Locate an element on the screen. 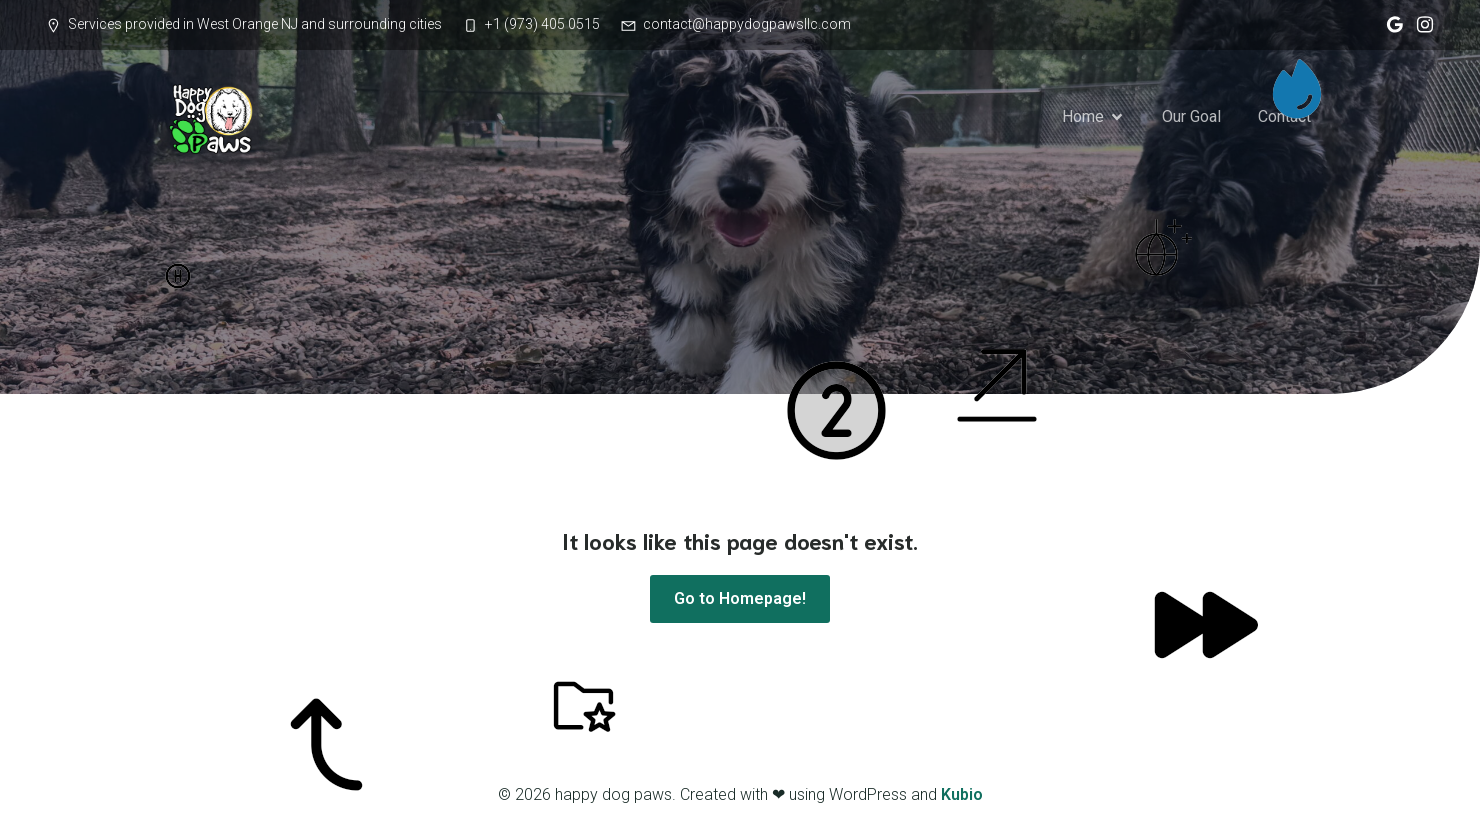  access your starred or favorite folders is located at coordinates (583, 704).